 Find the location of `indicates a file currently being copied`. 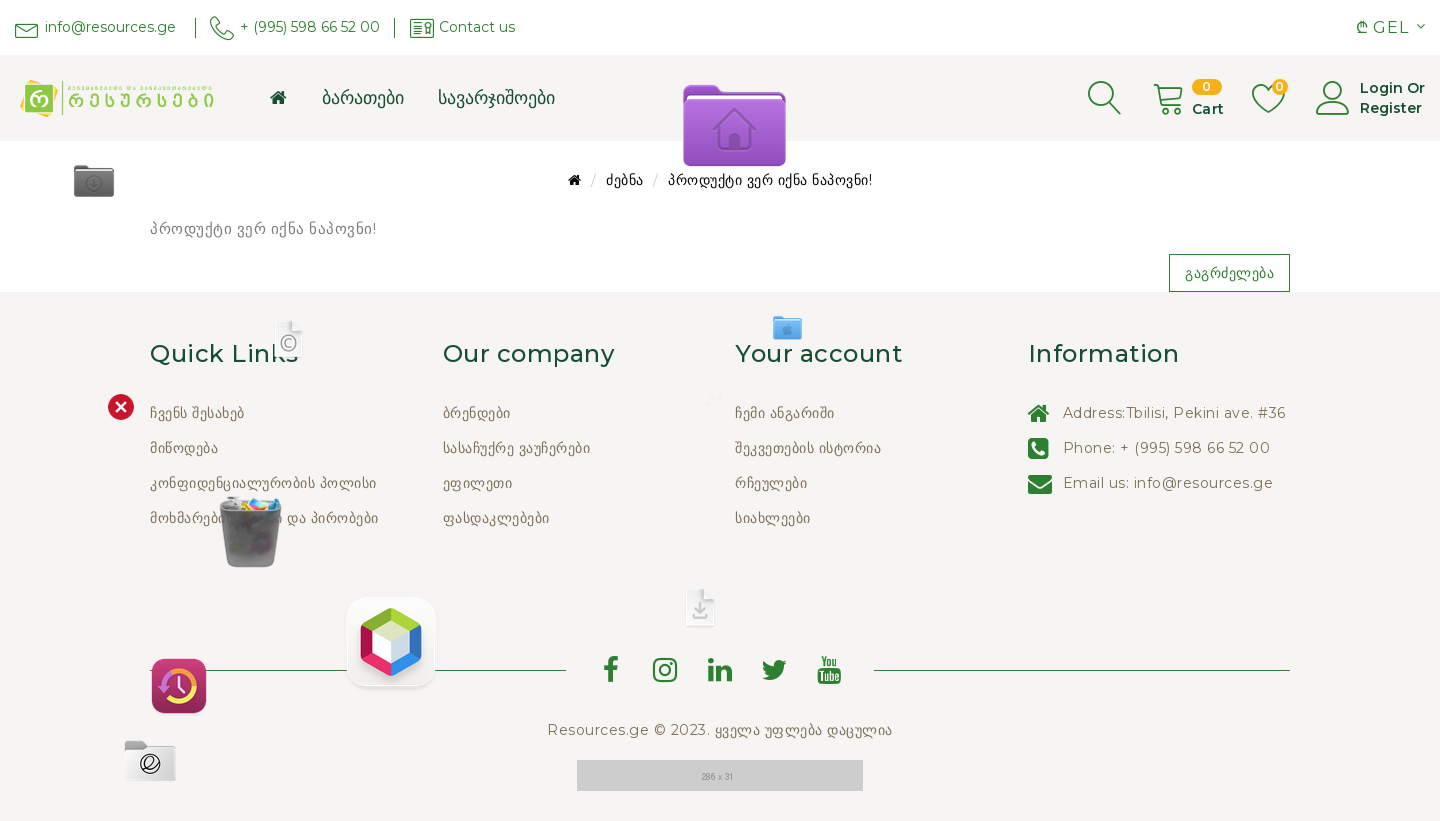

indicates a file currently being copied is located at coordinates (288, 339).